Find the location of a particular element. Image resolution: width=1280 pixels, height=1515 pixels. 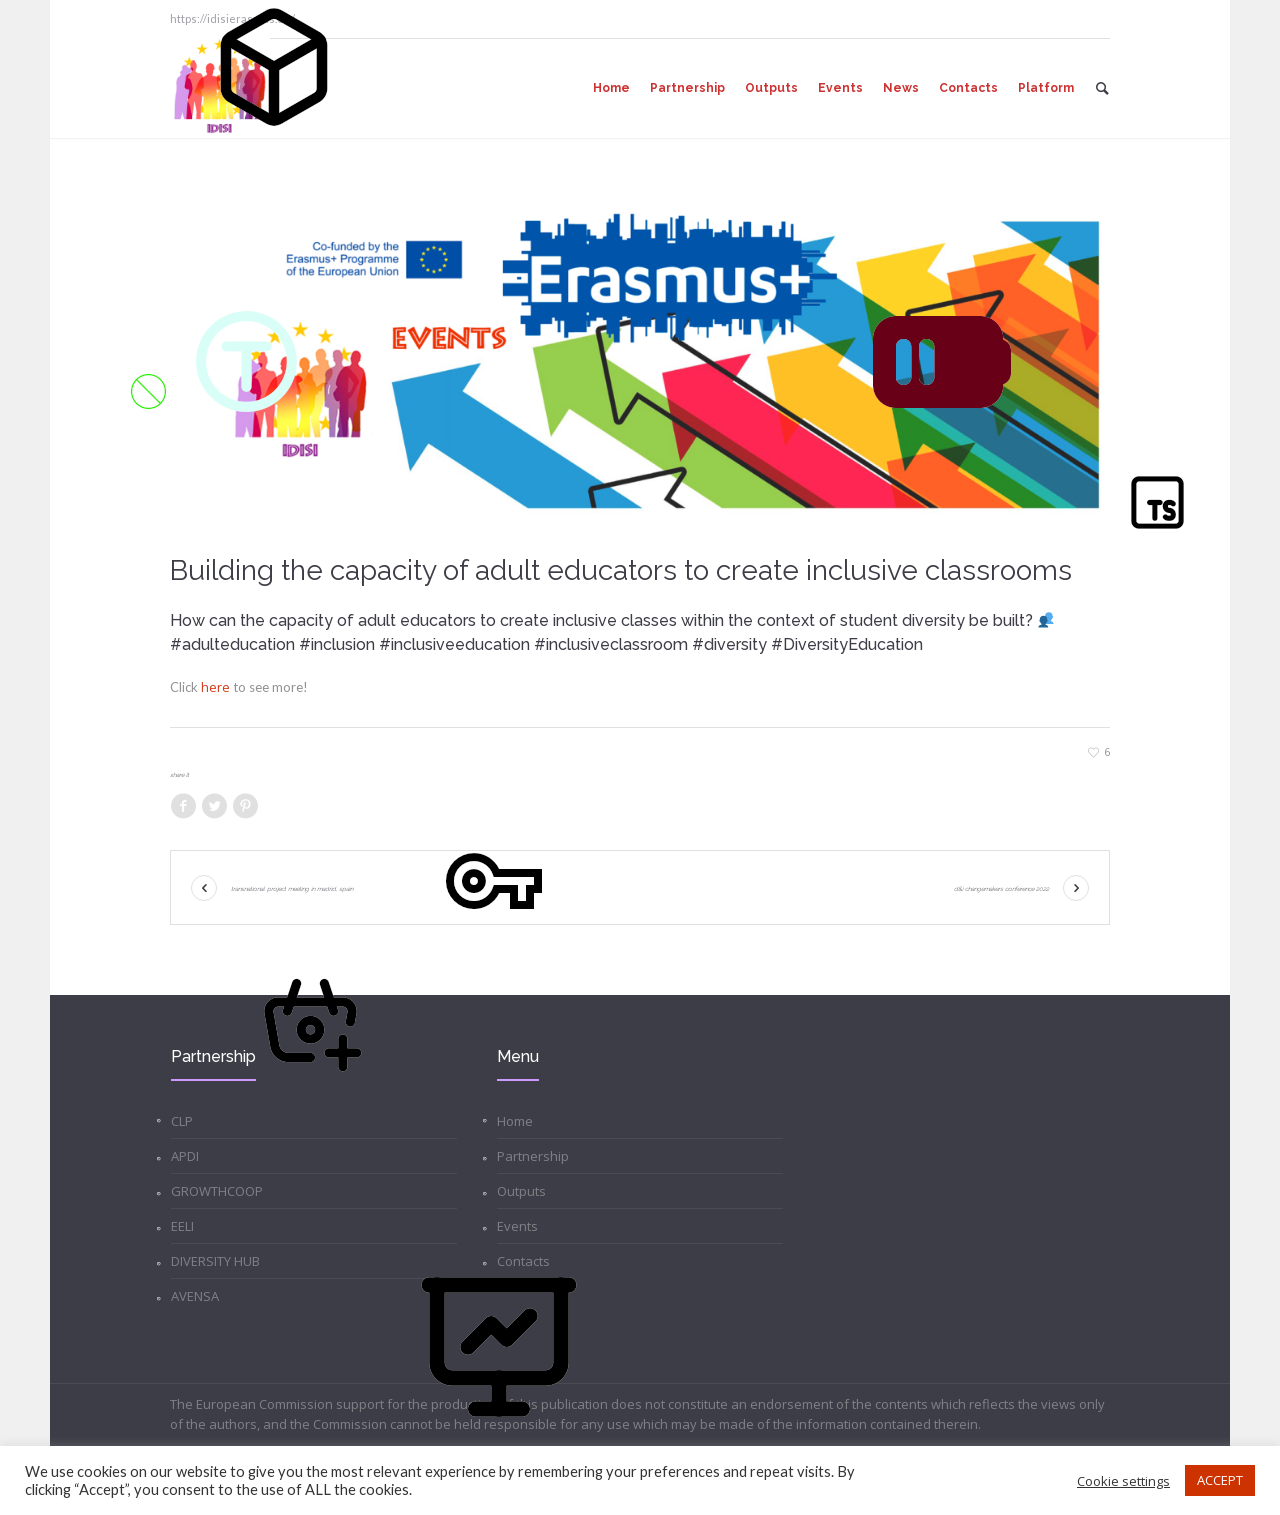

start or view a presentation is located at coordinates (499, 1347).